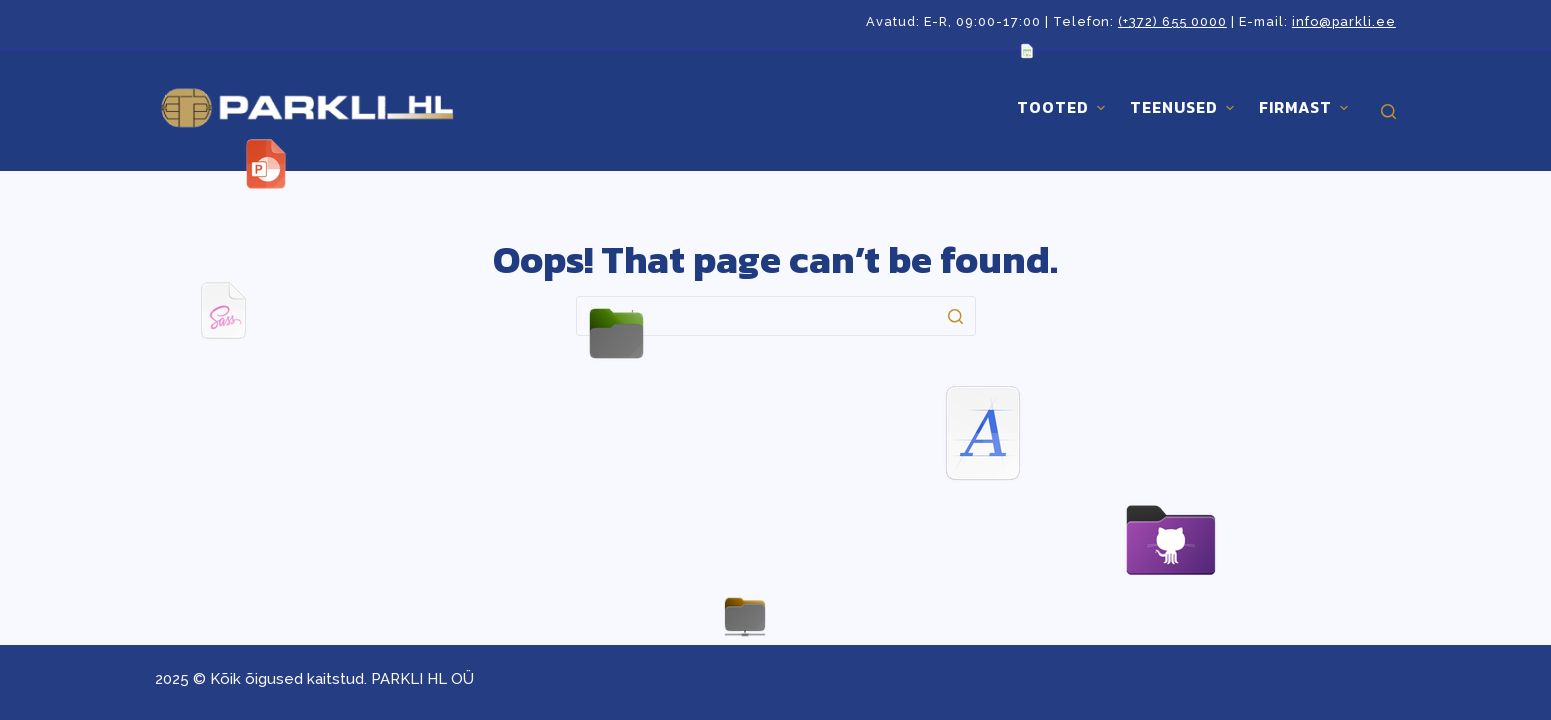 The image size is (1551, 720). I want to click on open a spreadsheet file, so click(1027, 51).